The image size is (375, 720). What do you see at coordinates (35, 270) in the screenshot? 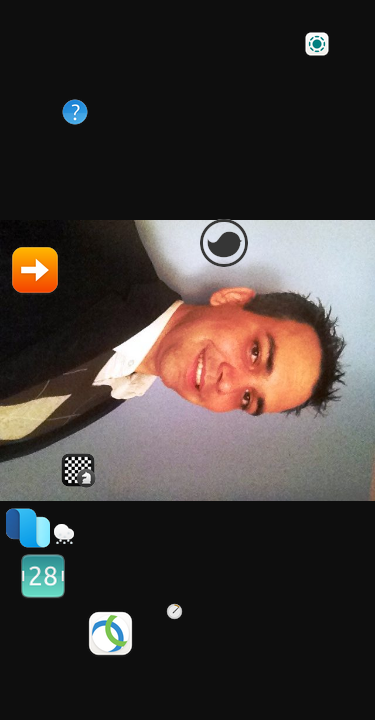
I see `log out of the current account or session` at bounding box center [35, 270].